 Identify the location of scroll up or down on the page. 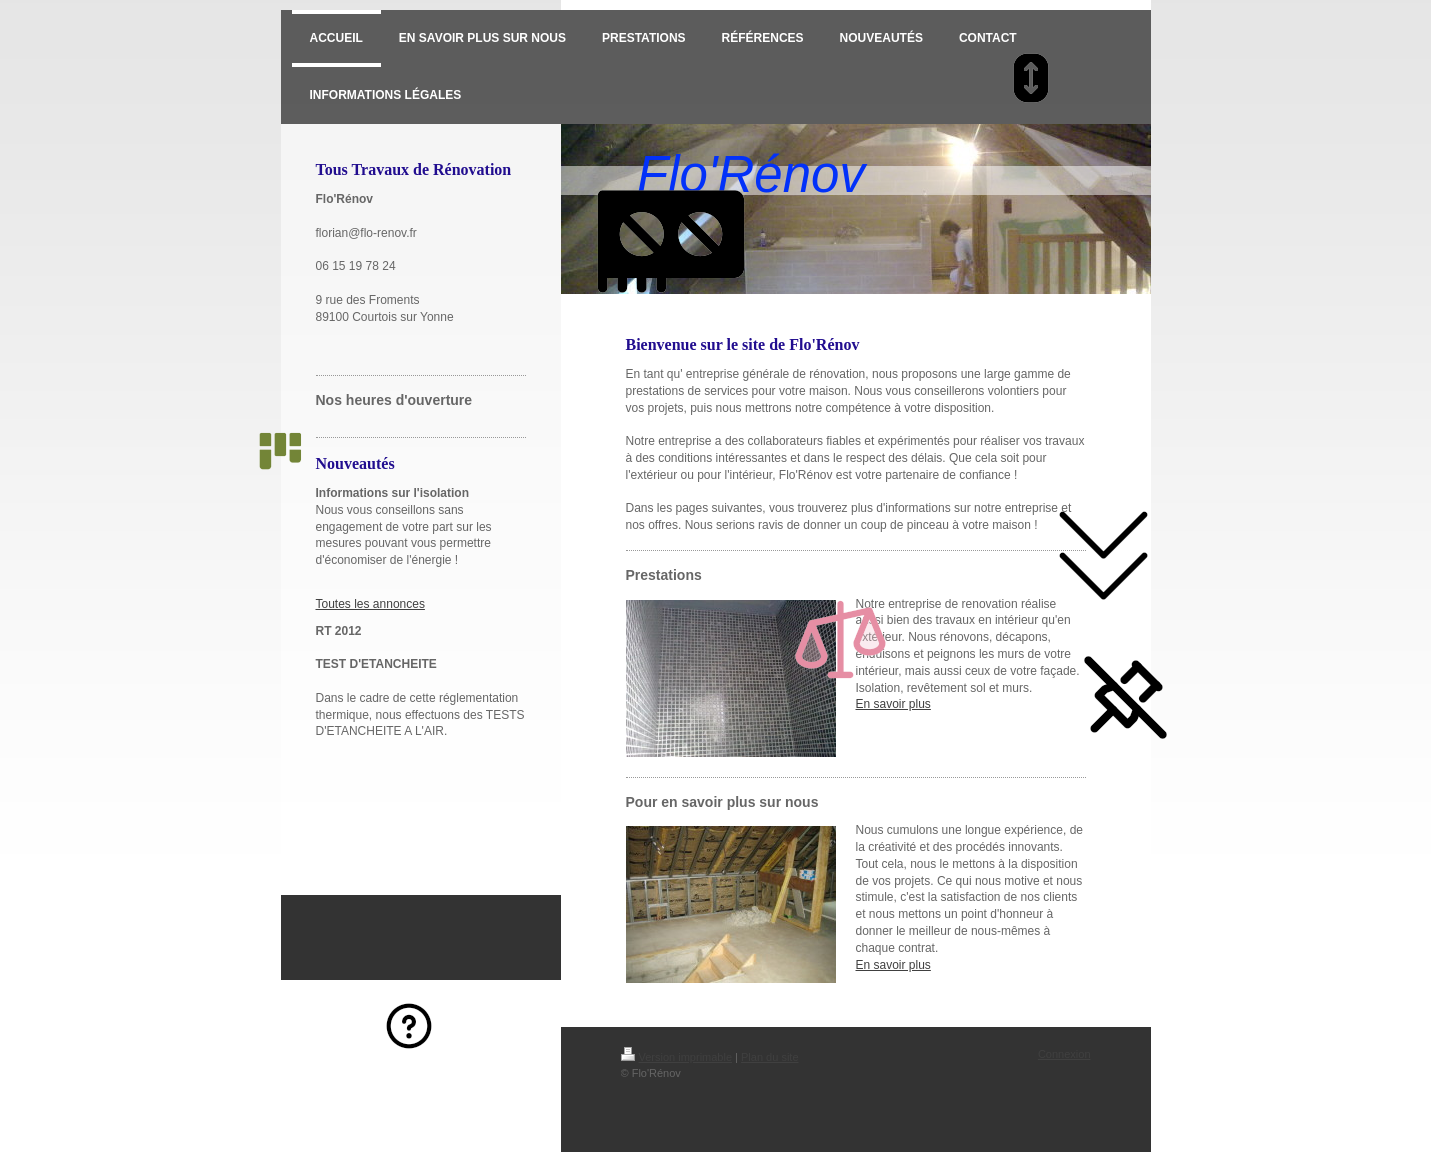
(1031, 78).